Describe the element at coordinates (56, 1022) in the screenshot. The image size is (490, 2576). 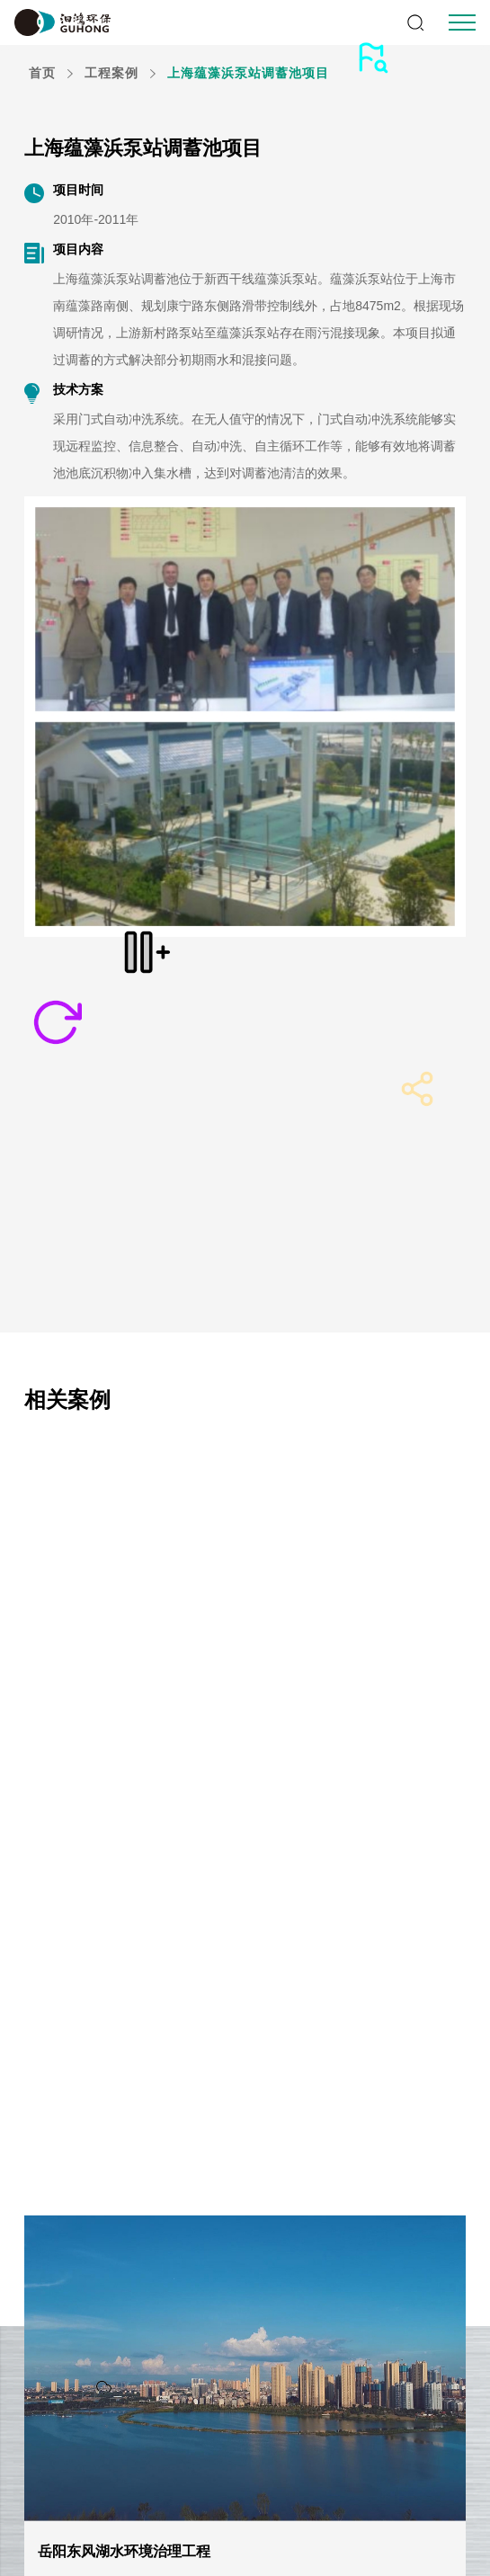
I see `redo or repeat the last action` at that location.